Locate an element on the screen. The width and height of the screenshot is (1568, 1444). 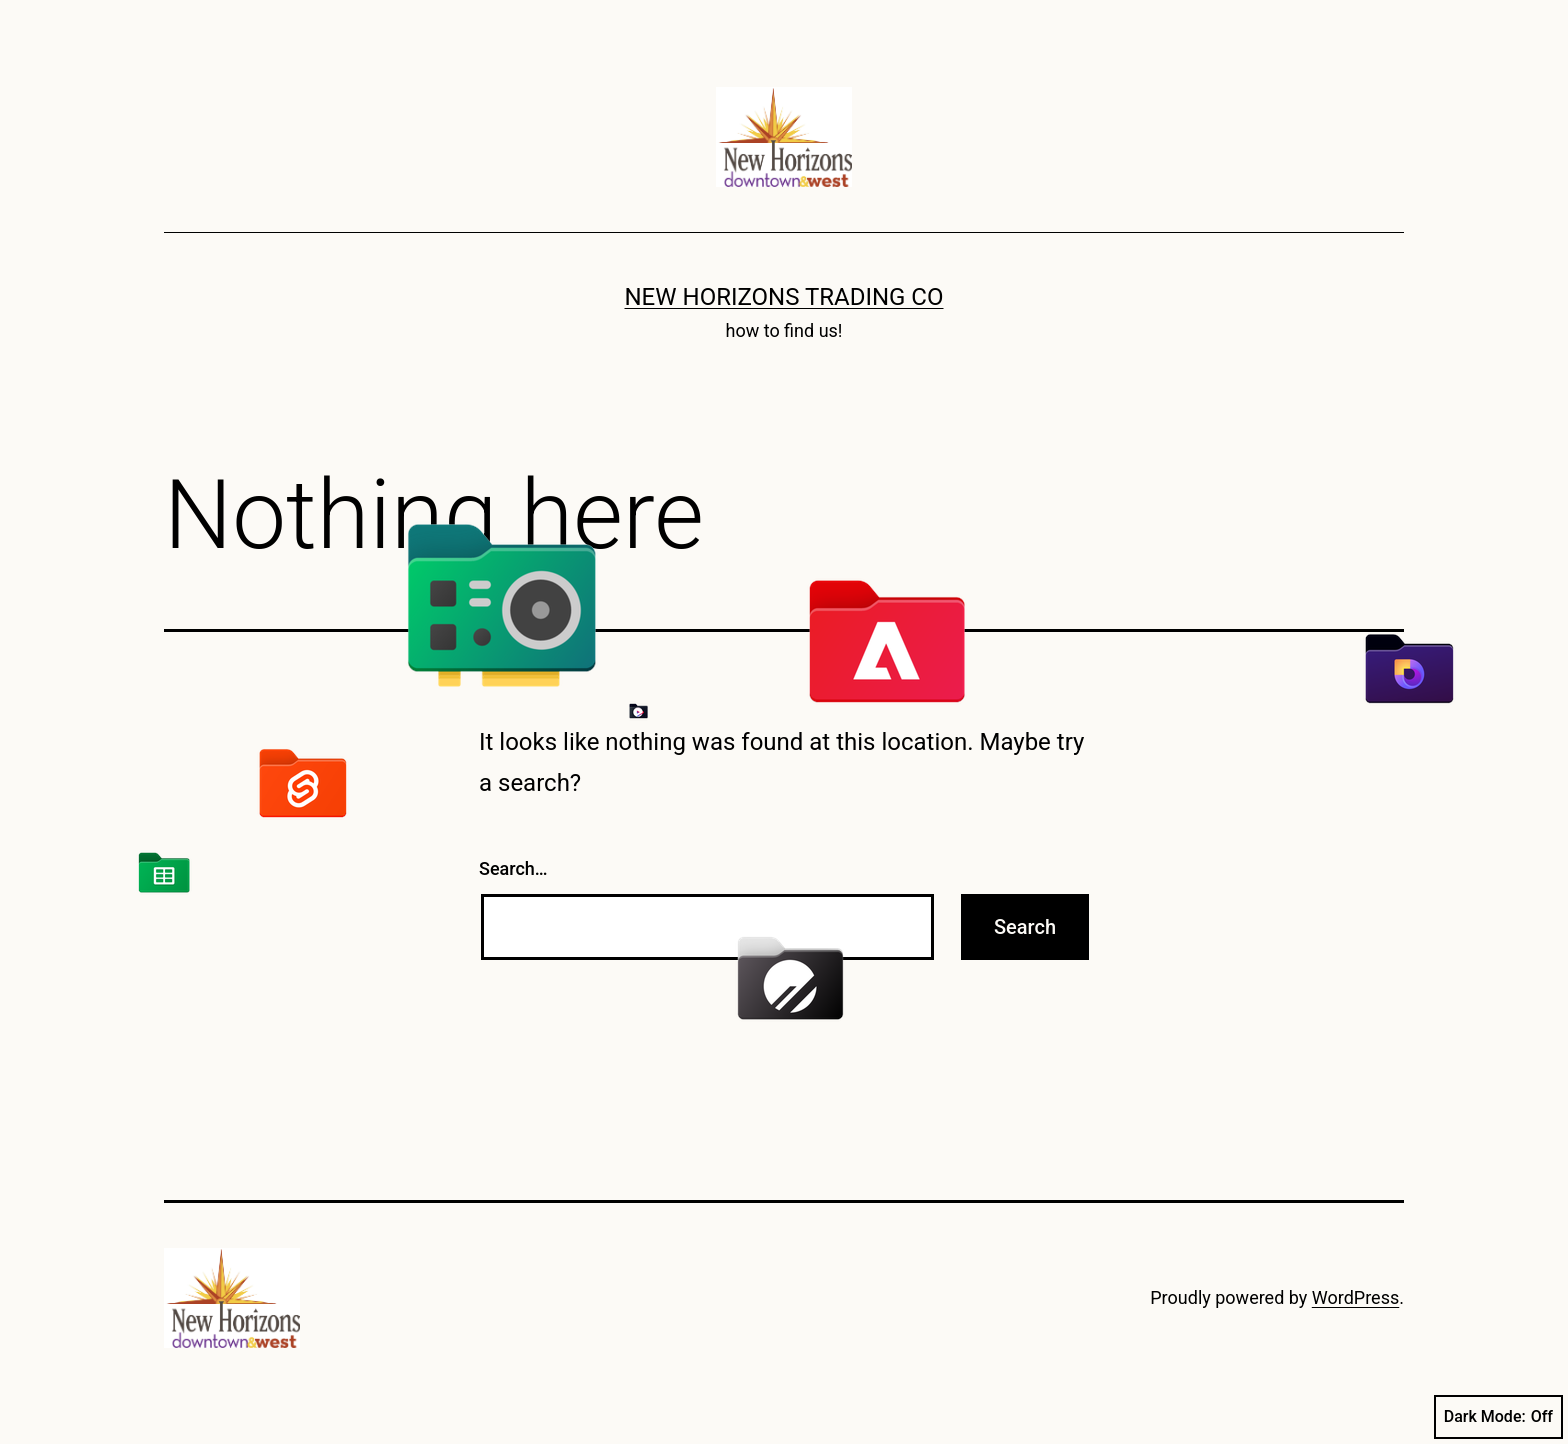
folder containing youtube music vanced app files is located at coordinates (638, 711).